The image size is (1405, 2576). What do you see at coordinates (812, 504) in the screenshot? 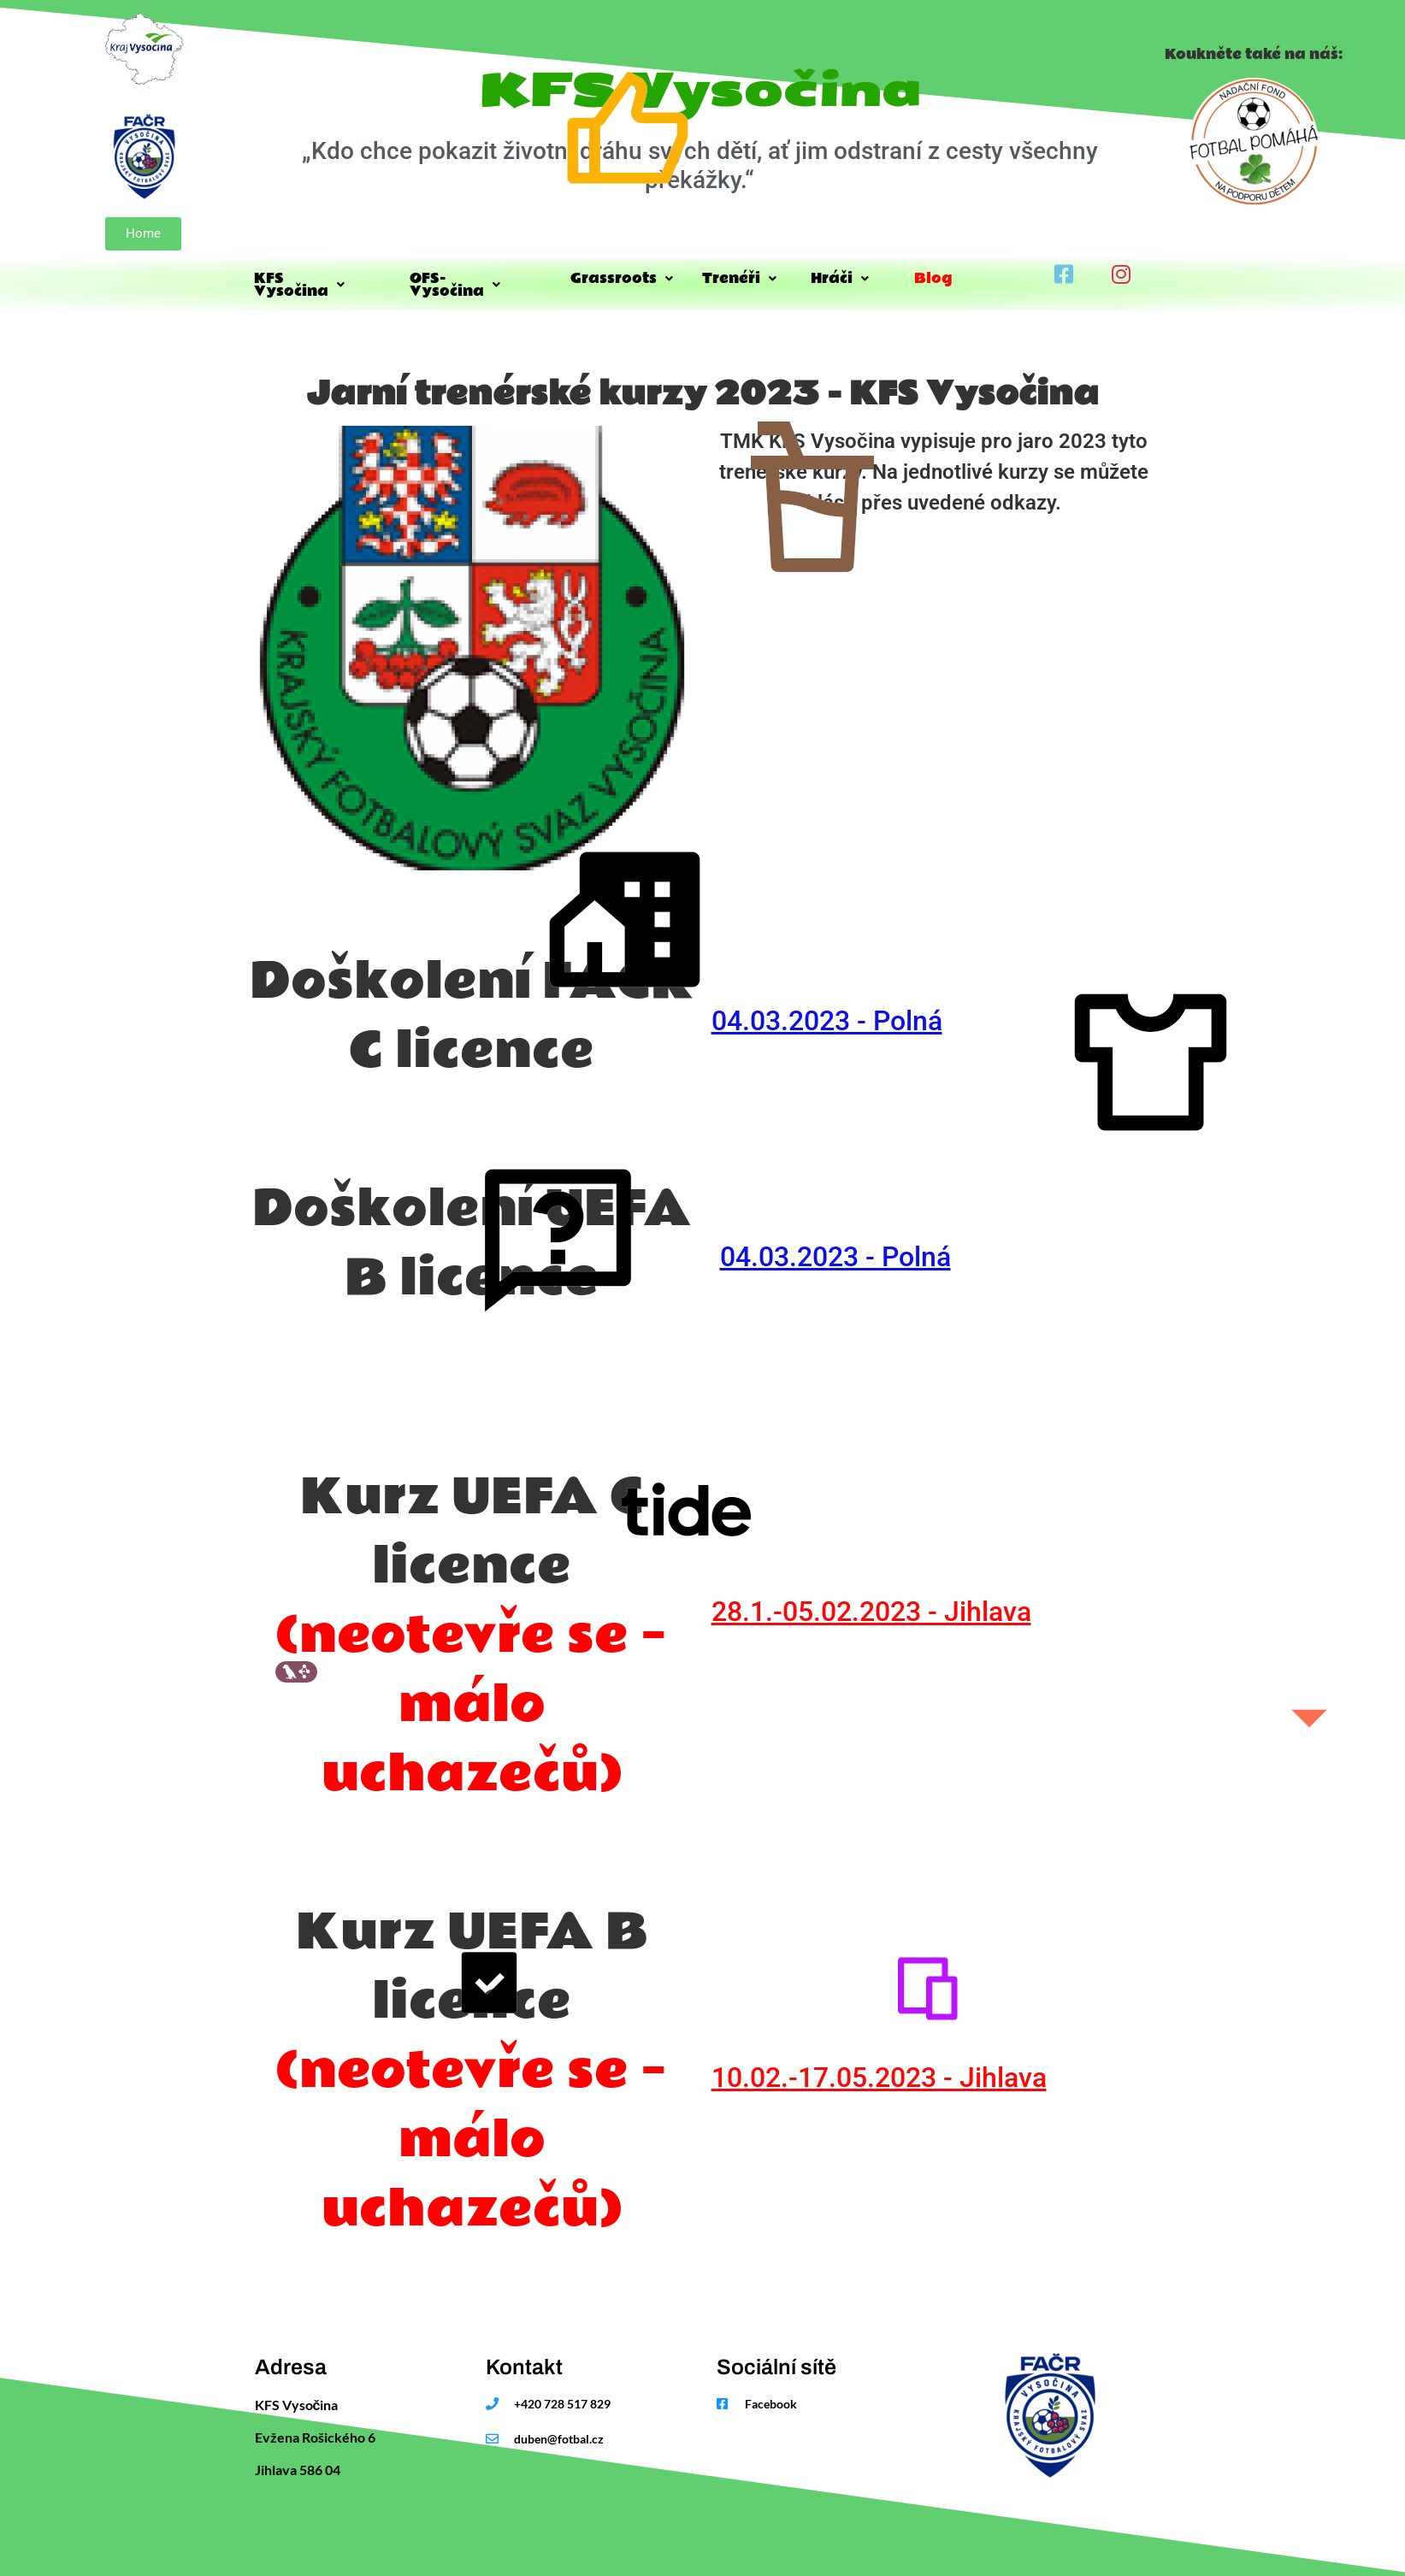
I see `browse drinks or beverages menu` at bounding box center [812, 504].